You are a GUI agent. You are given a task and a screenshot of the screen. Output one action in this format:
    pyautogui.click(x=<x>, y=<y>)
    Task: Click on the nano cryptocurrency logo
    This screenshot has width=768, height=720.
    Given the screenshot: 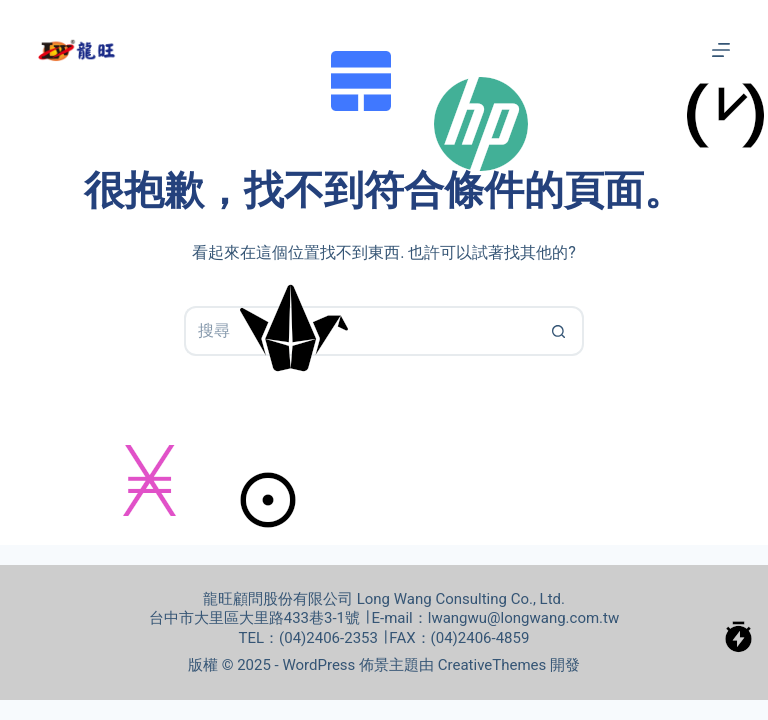 What is the action you would take?
    pyautogui.click(x=149, y=480)
    